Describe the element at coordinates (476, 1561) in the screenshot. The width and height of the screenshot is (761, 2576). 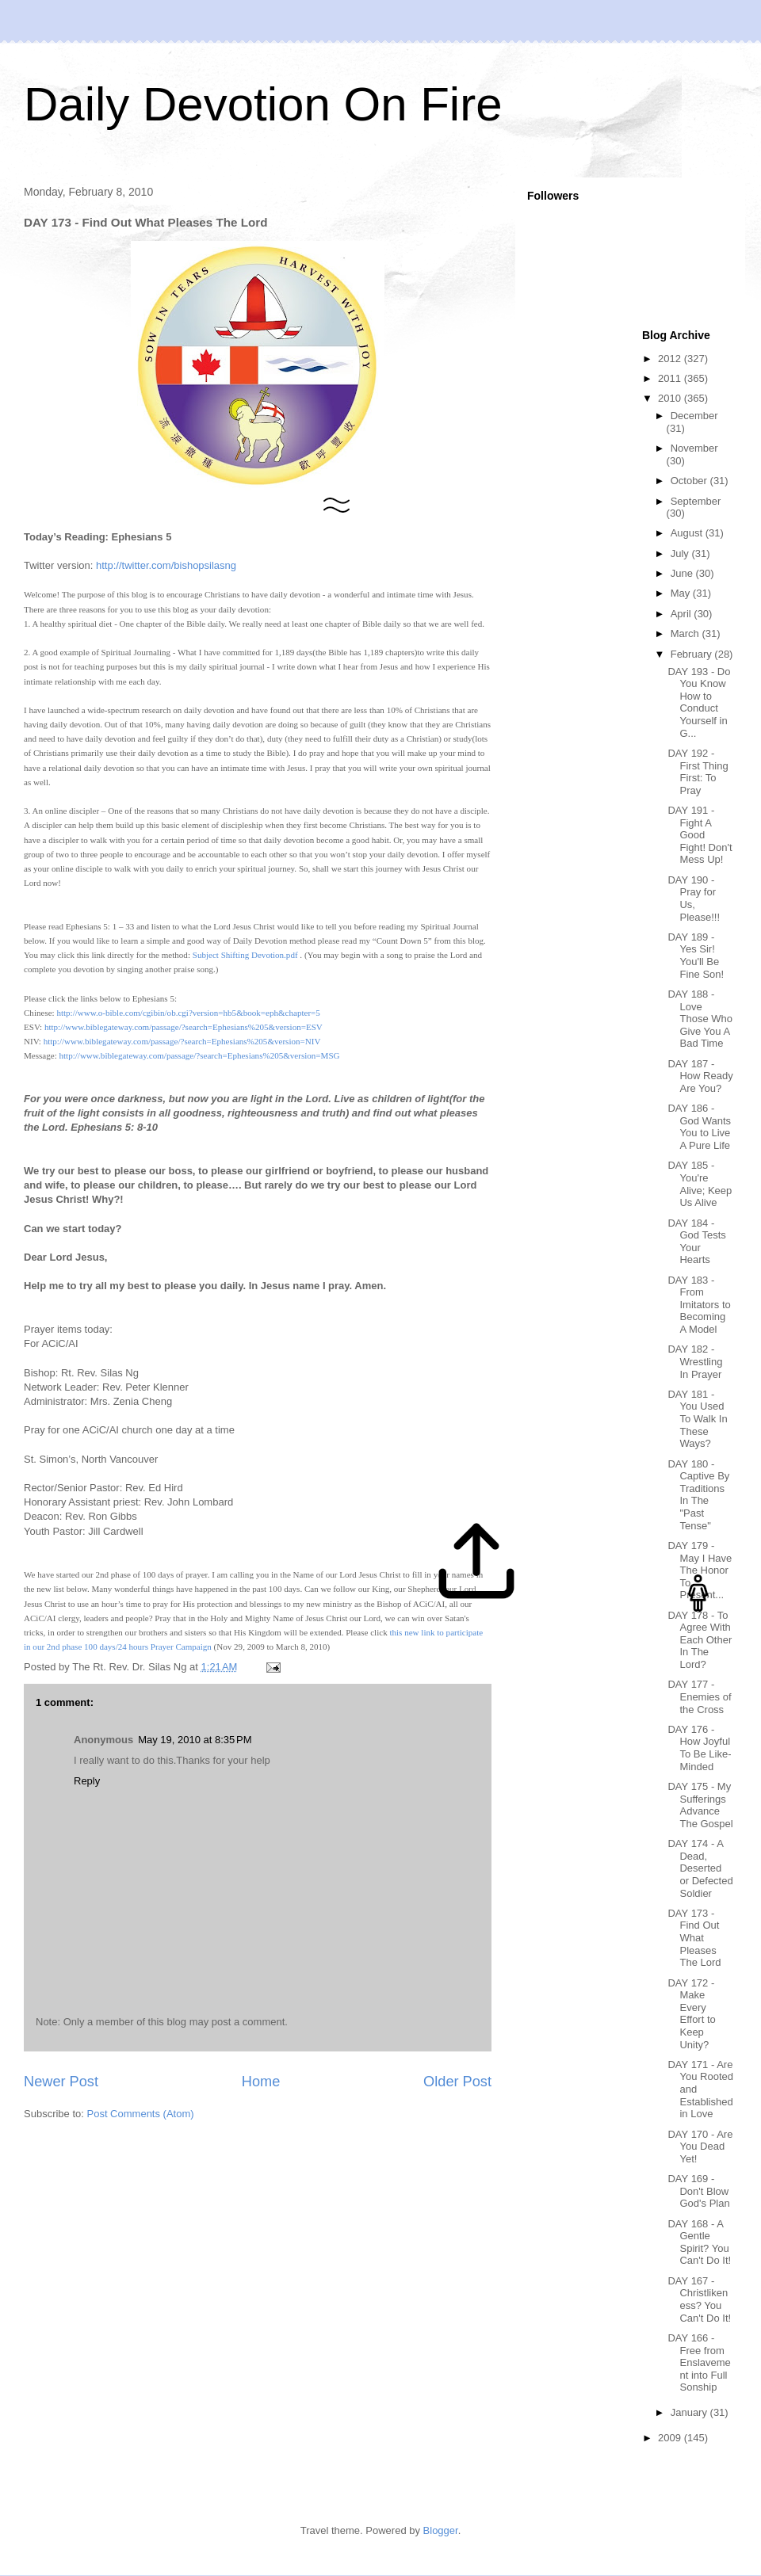
I see `upload a file from your device` at that location.